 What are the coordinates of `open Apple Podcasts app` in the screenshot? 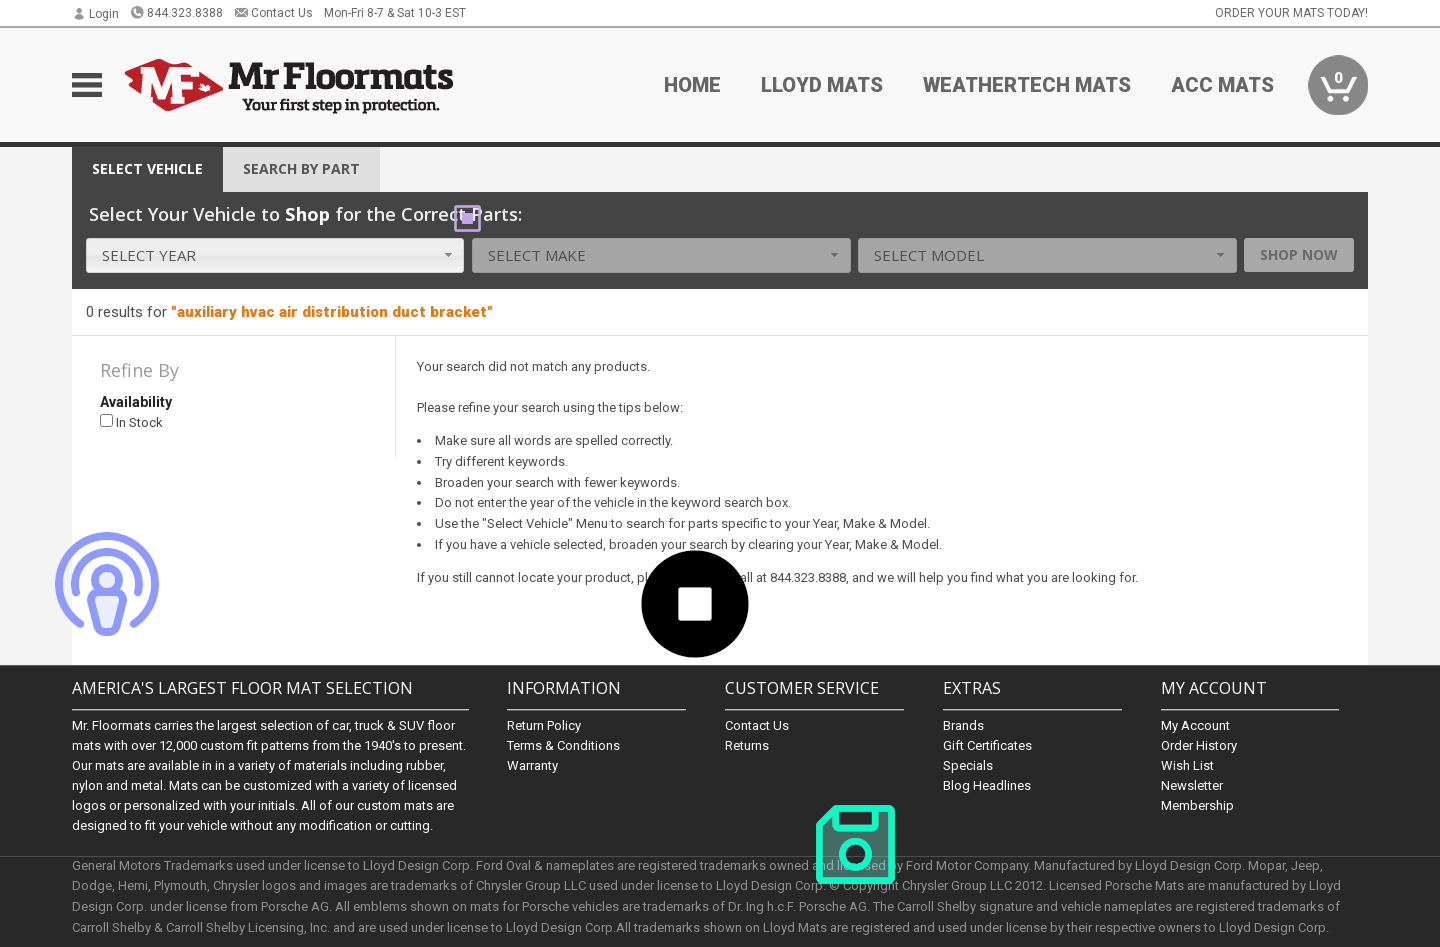 It's located at (107, 584).